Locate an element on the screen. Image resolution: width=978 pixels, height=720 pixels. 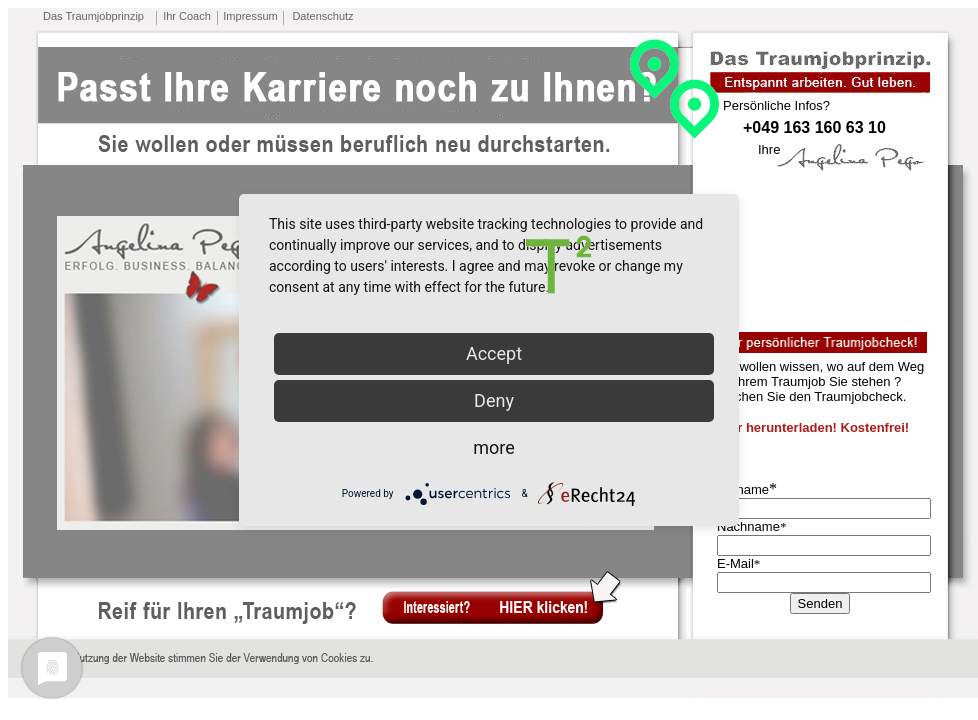
measure distance between two locations is located at coordinates (674, 88).